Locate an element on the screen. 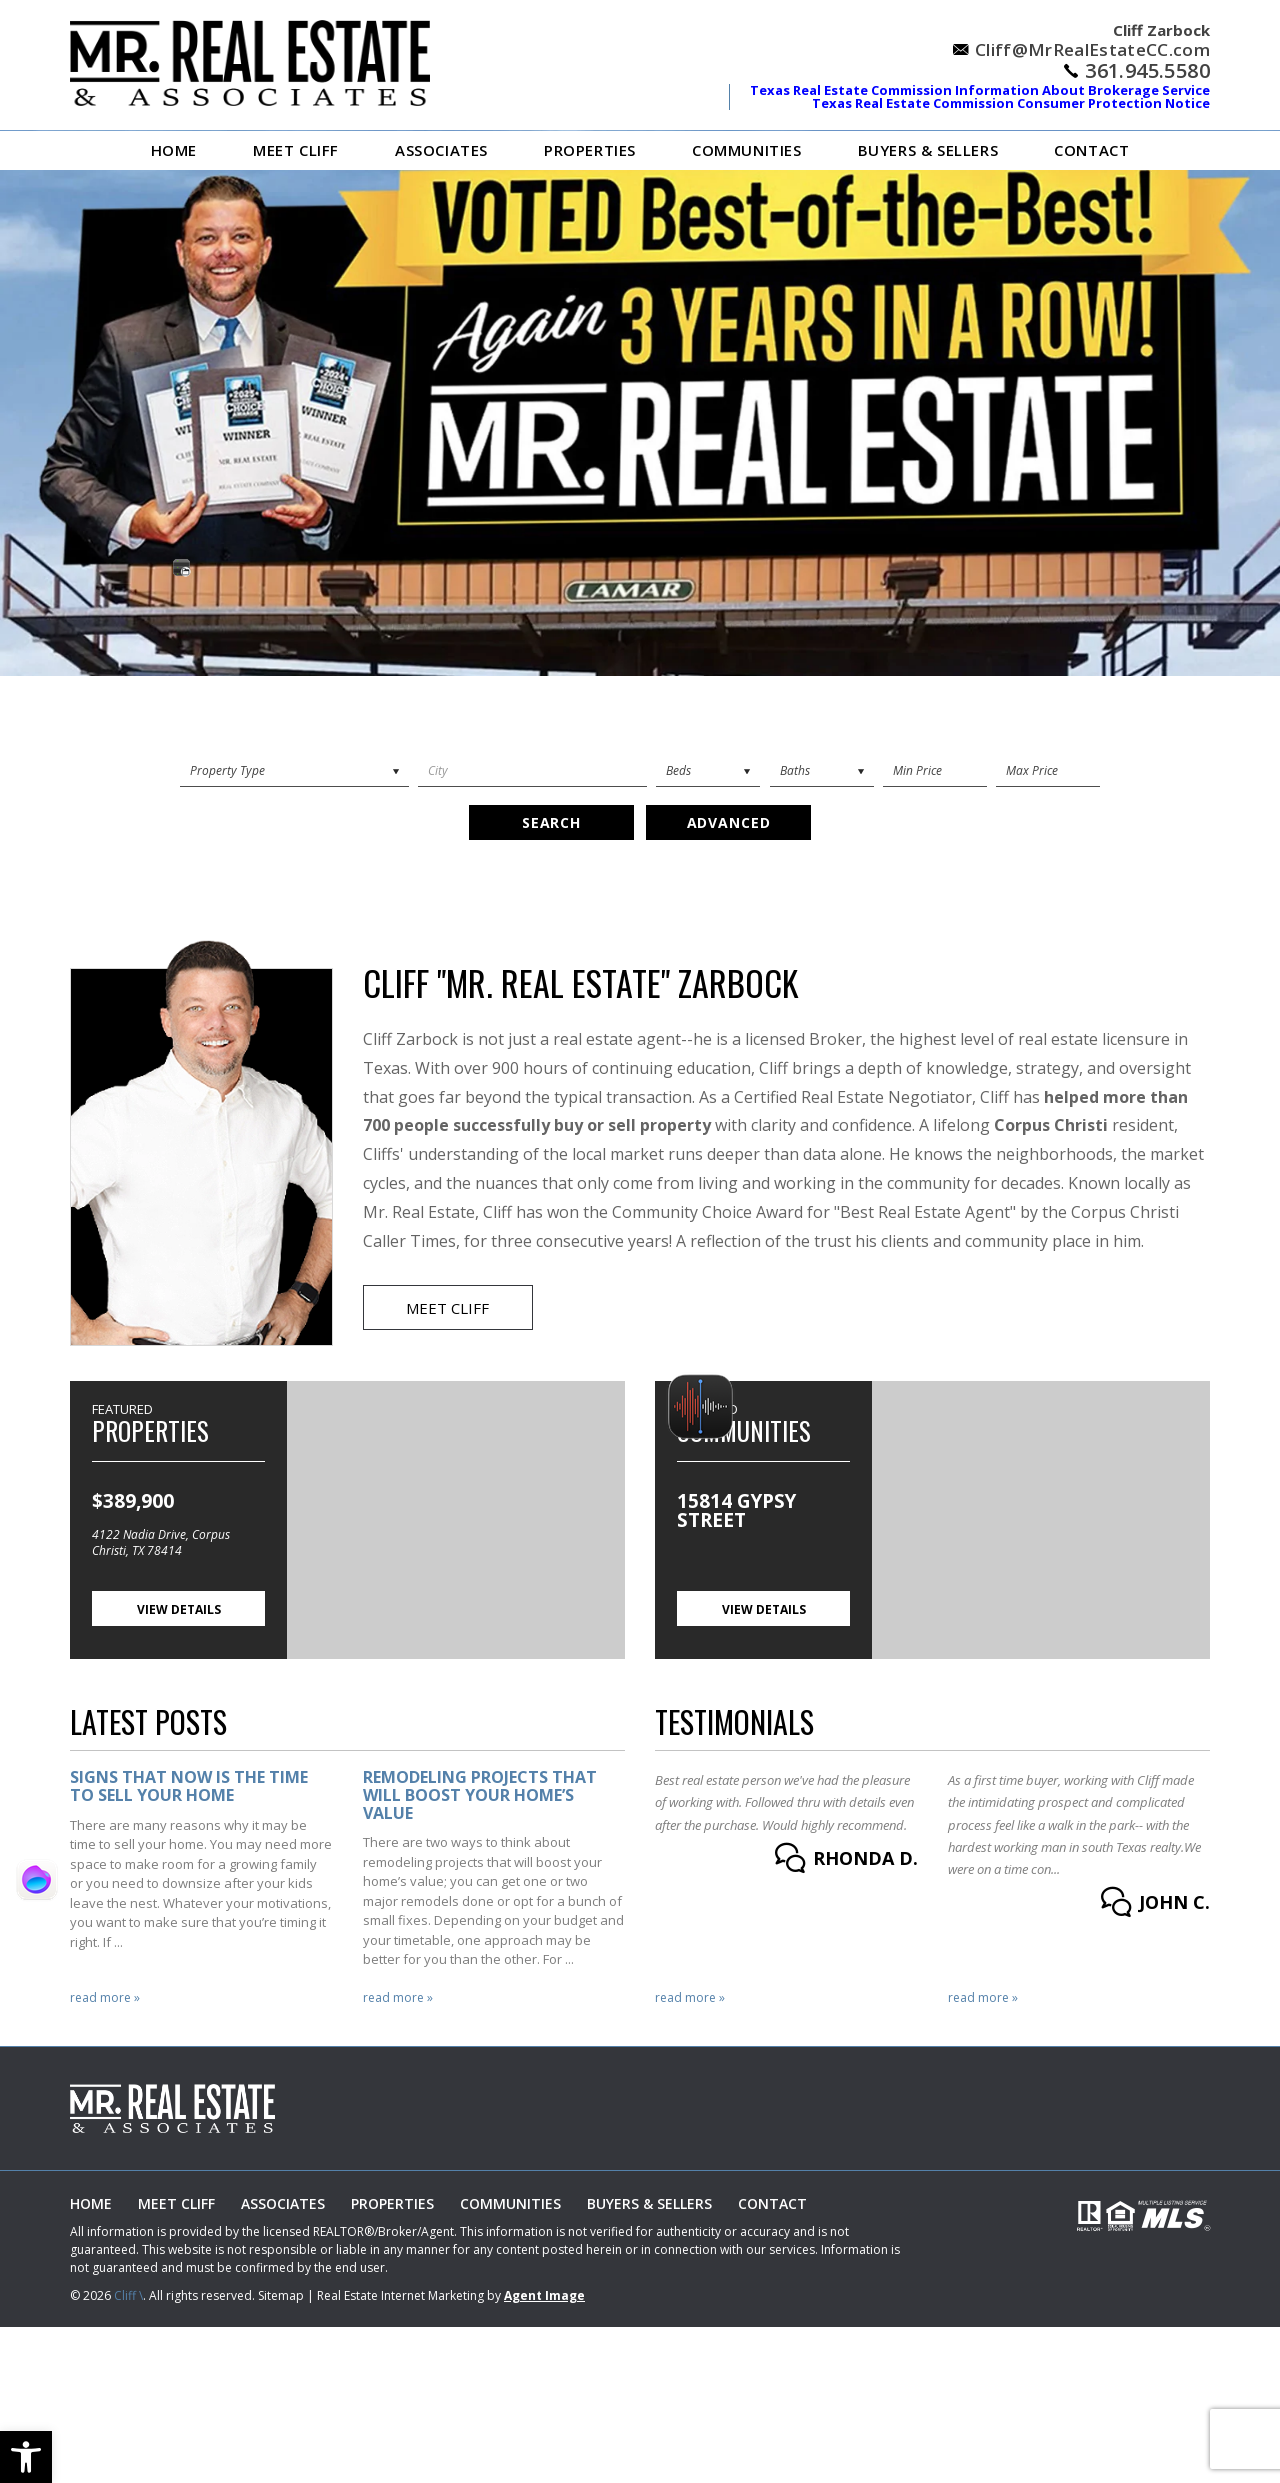 Image resolution: width=1280 pixels, height=2483 pixels. open voice memos app is located at coordinates (700, 1406).